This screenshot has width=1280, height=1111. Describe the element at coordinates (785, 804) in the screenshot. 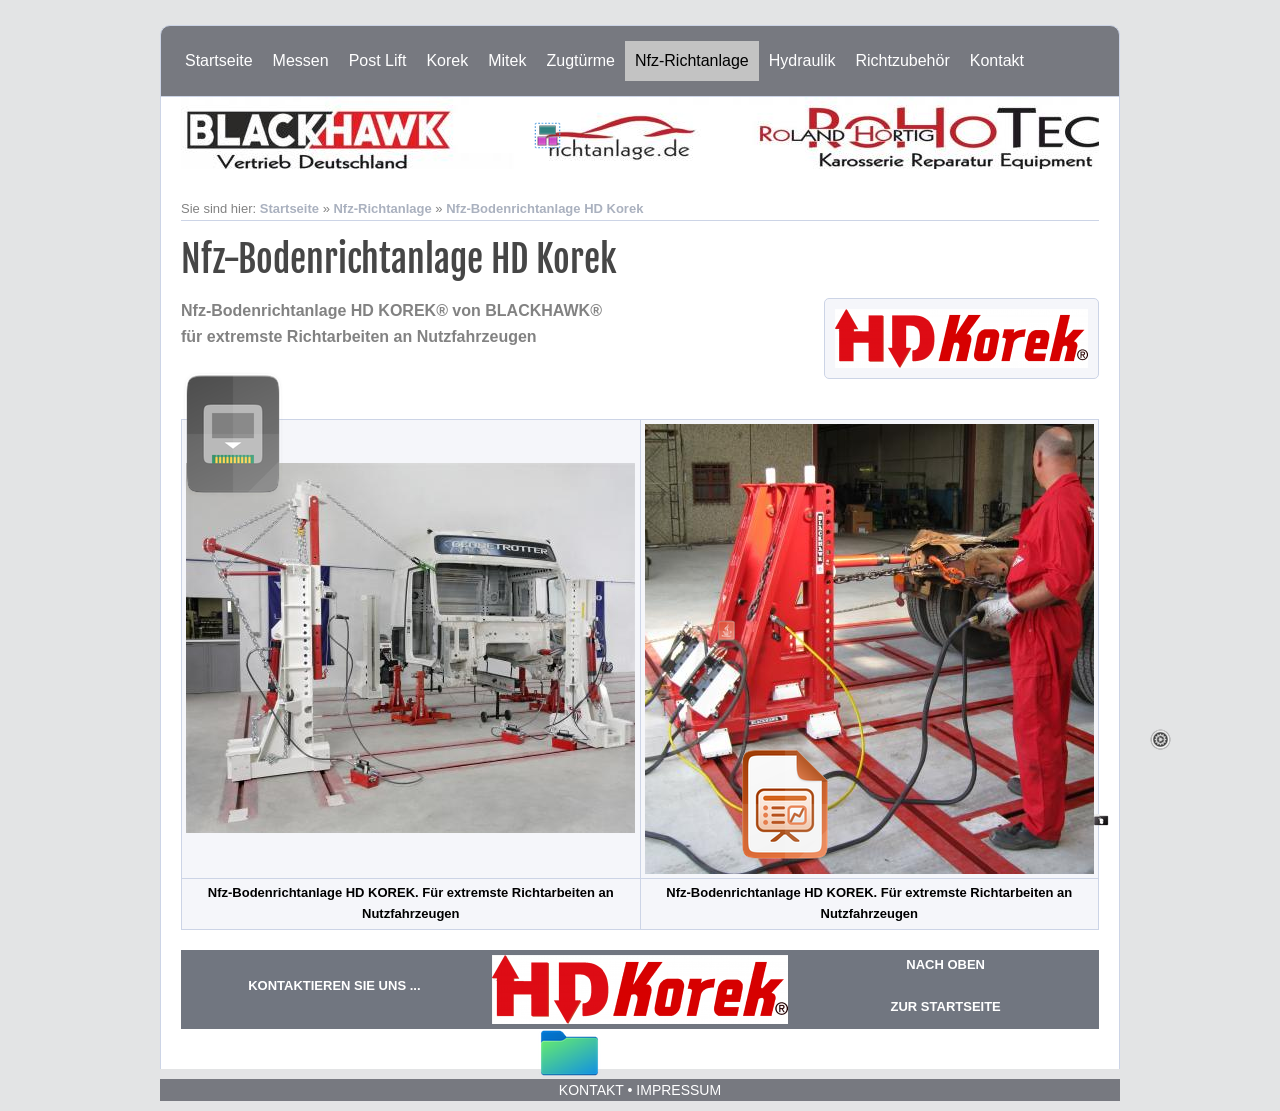

I see `libreoffice impress presentation file` at that location.